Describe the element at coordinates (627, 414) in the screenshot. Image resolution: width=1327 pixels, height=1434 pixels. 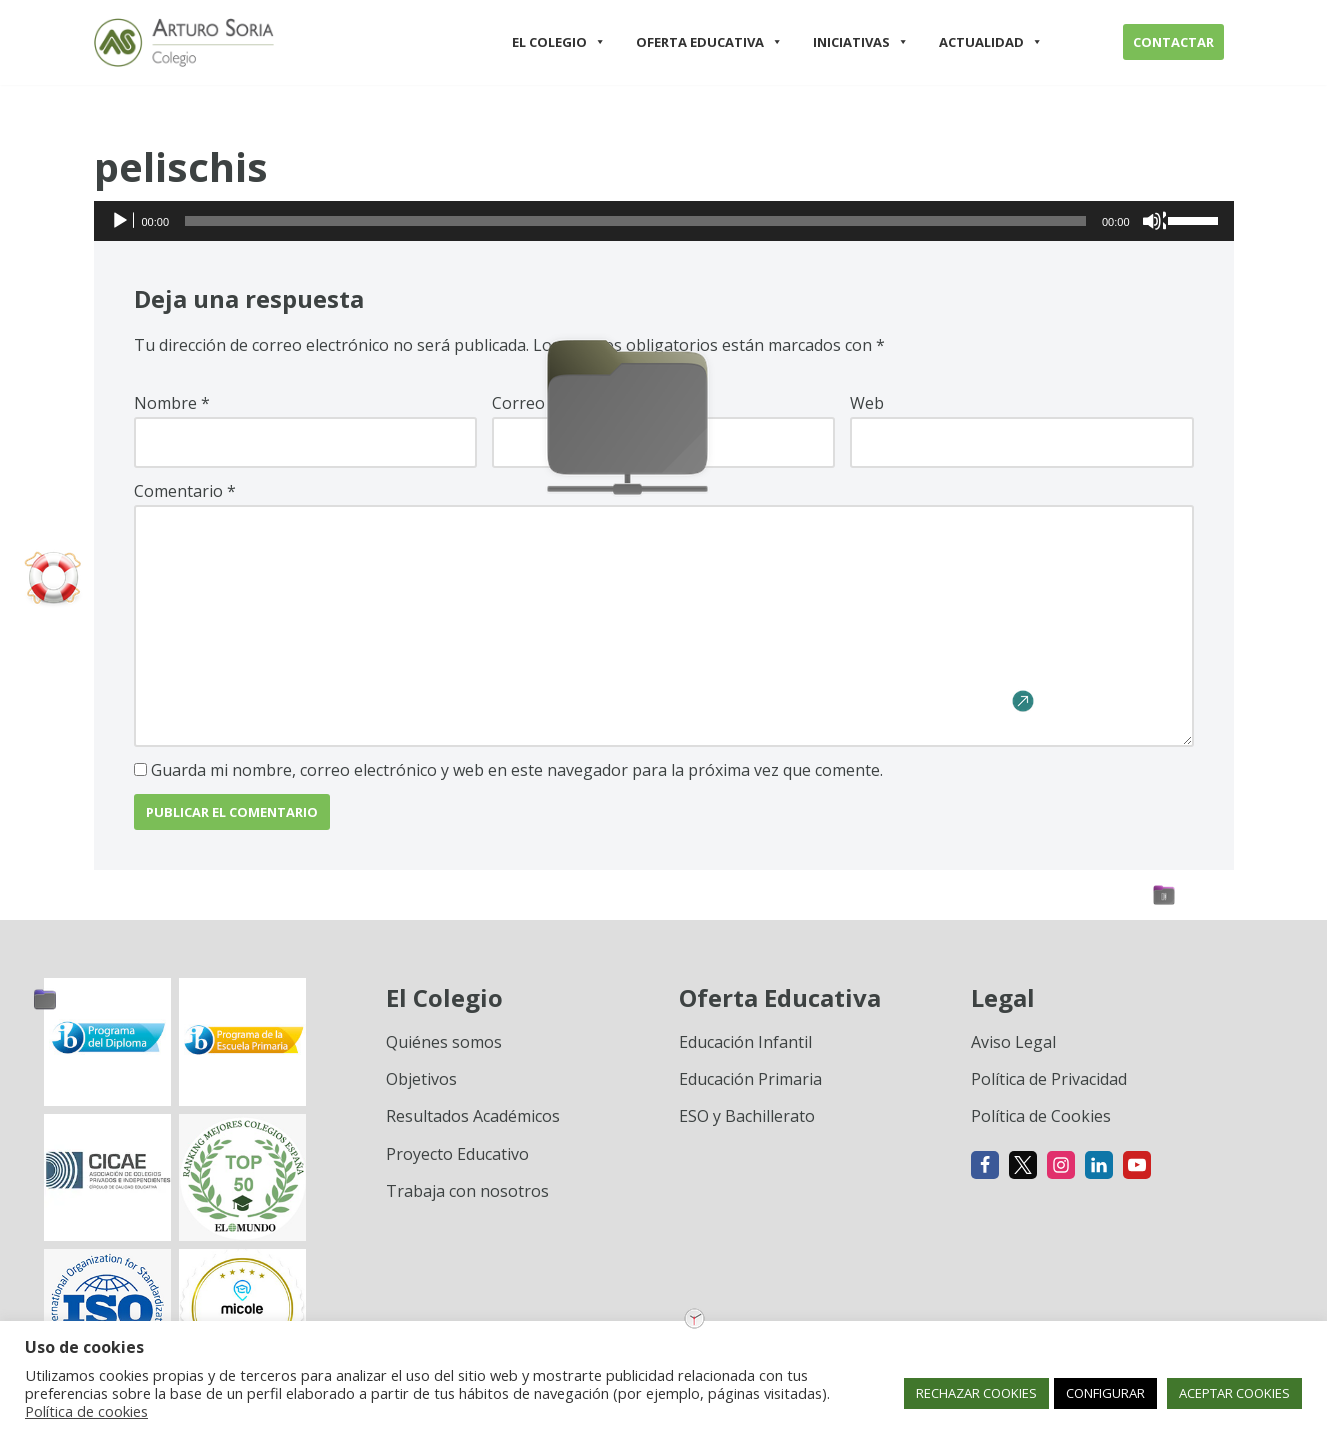
I see `access files stored on a remote server` at that location.